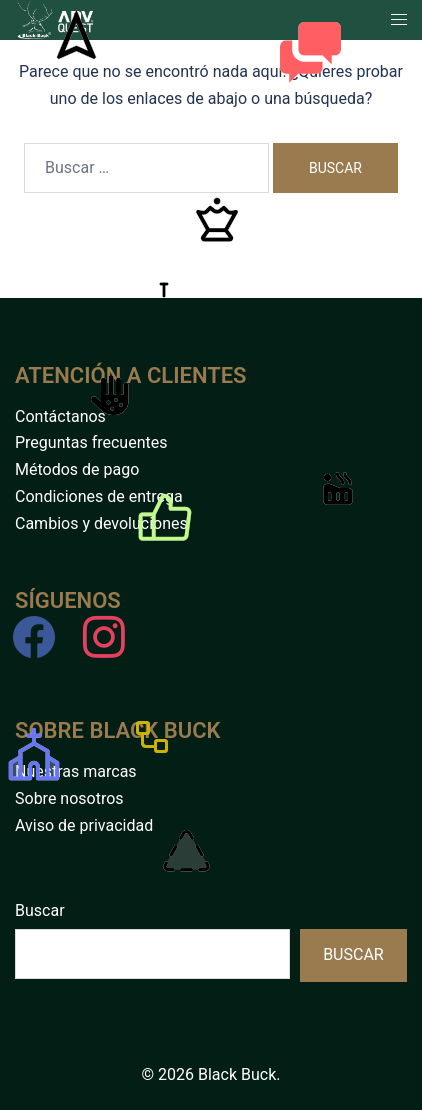  Describe the element at coordinates (164, 290) in the screenshot. I see `text formatting option for title case` at that location.